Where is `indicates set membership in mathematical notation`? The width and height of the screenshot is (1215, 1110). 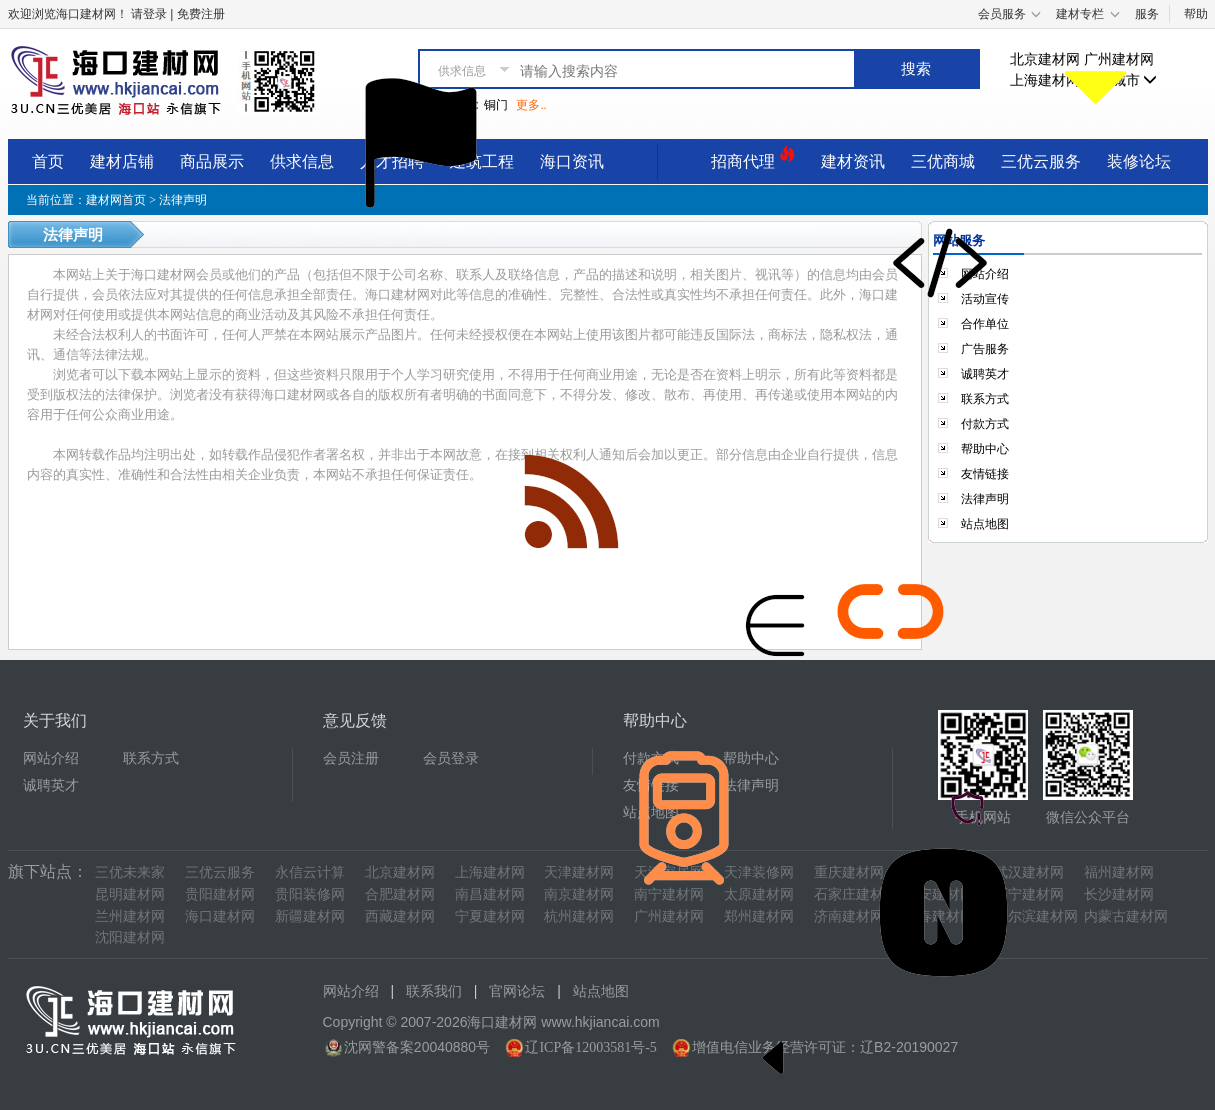
indicates set membership in mathematical notation is located at coordinates (776, 625).